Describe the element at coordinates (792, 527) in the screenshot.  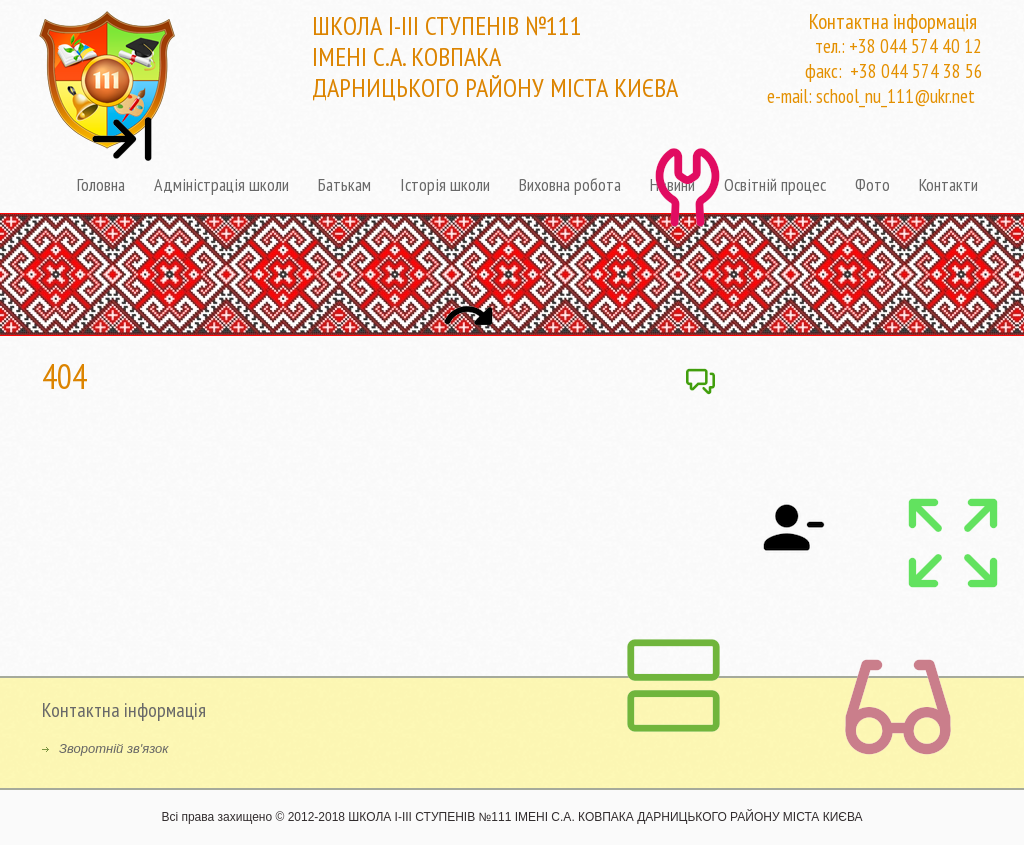
I see `remove a contact or friend` at that location.